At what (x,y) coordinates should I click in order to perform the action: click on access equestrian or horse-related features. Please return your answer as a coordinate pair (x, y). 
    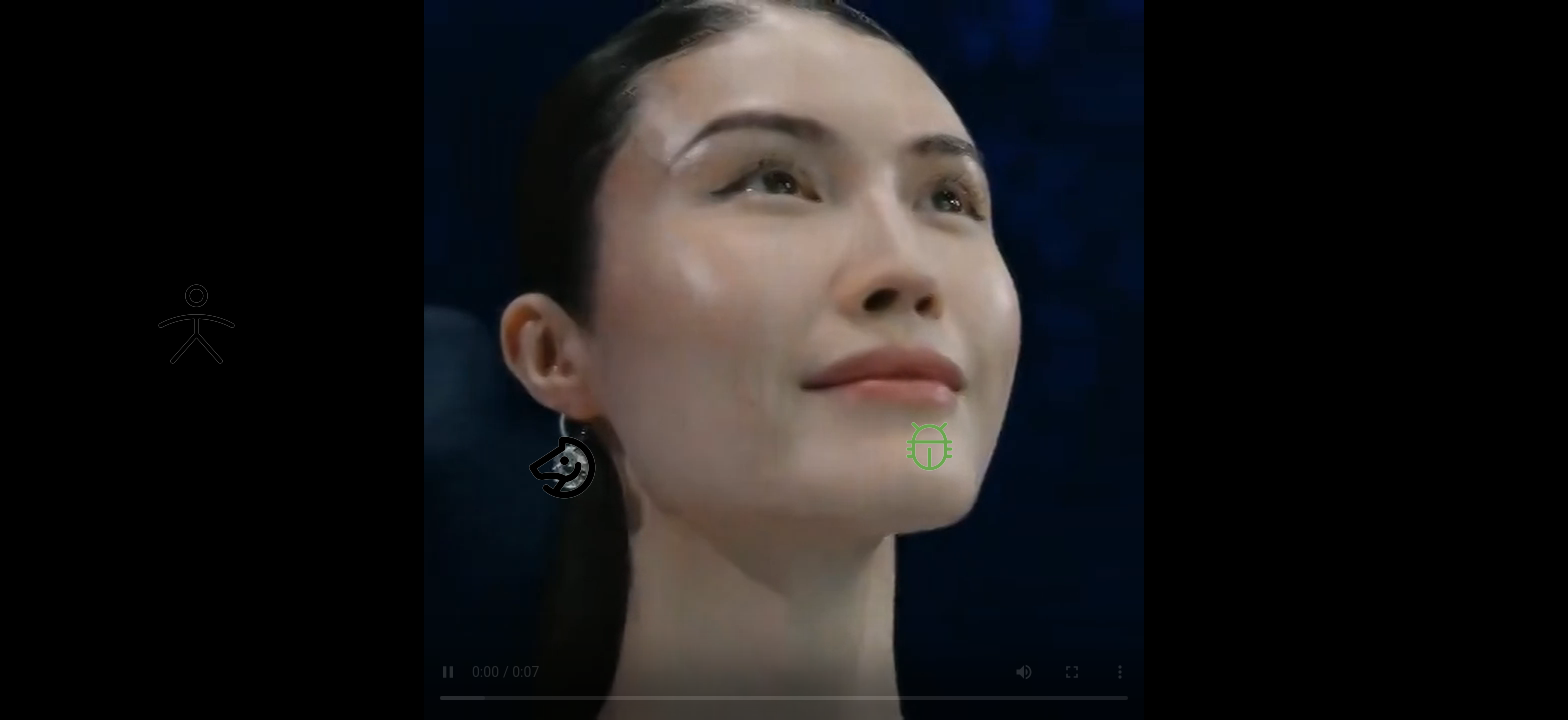
    Looking at the image, I should click on (564, 467).